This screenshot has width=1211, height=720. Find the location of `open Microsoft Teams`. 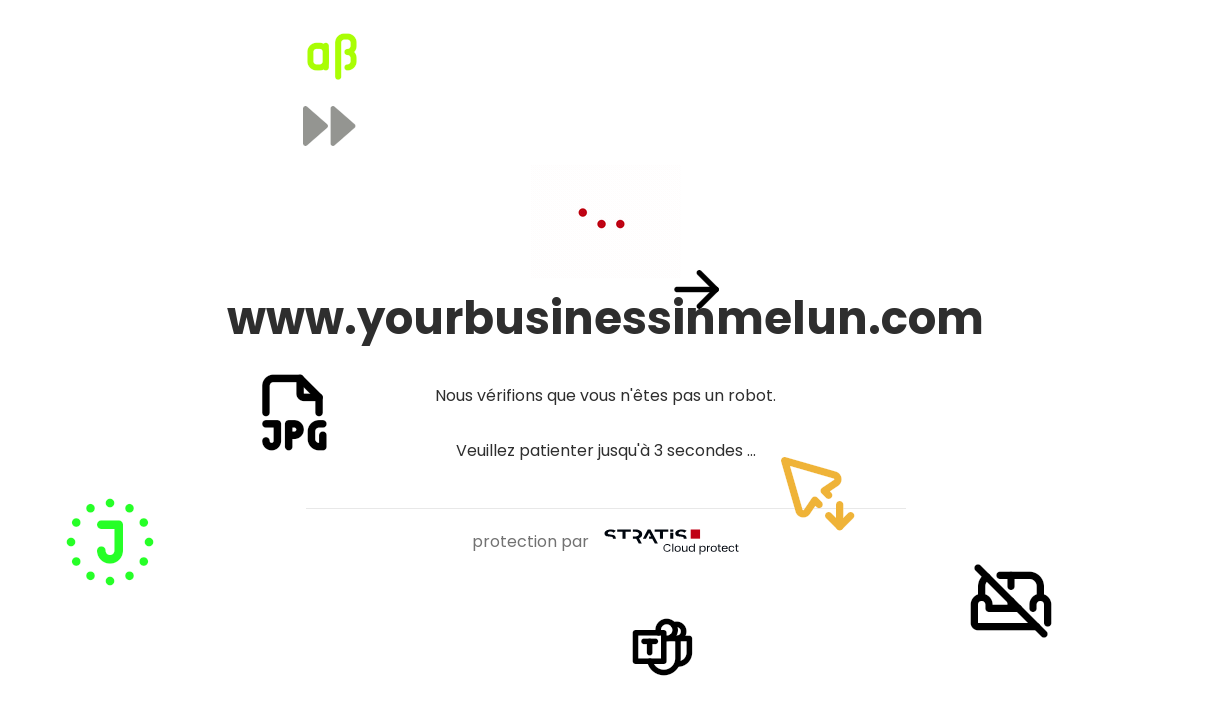

open Microsoft Teams is located at coordinates (661, 647).